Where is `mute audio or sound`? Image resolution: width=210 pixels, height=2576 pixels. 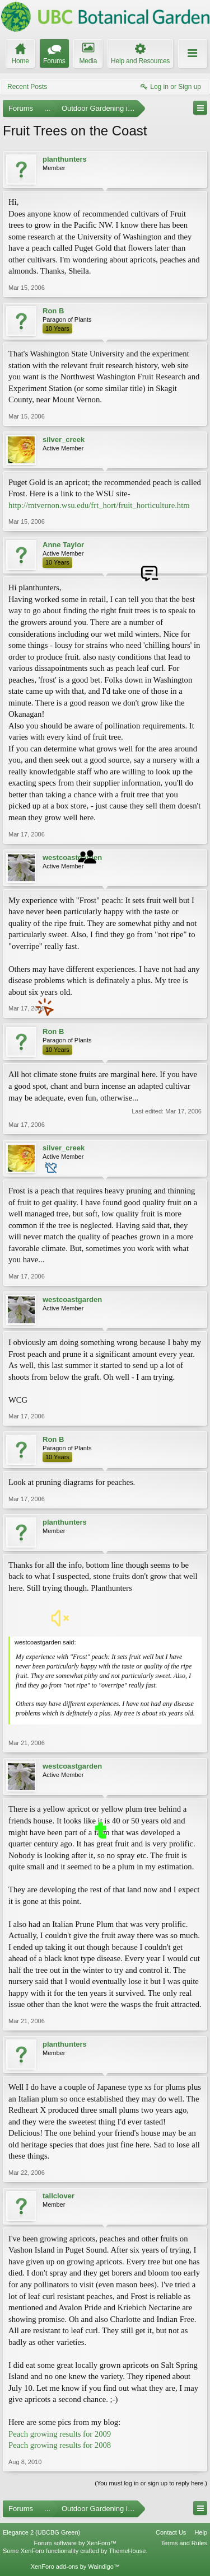
mute audio or sound is located at coordinates (60, 1618).